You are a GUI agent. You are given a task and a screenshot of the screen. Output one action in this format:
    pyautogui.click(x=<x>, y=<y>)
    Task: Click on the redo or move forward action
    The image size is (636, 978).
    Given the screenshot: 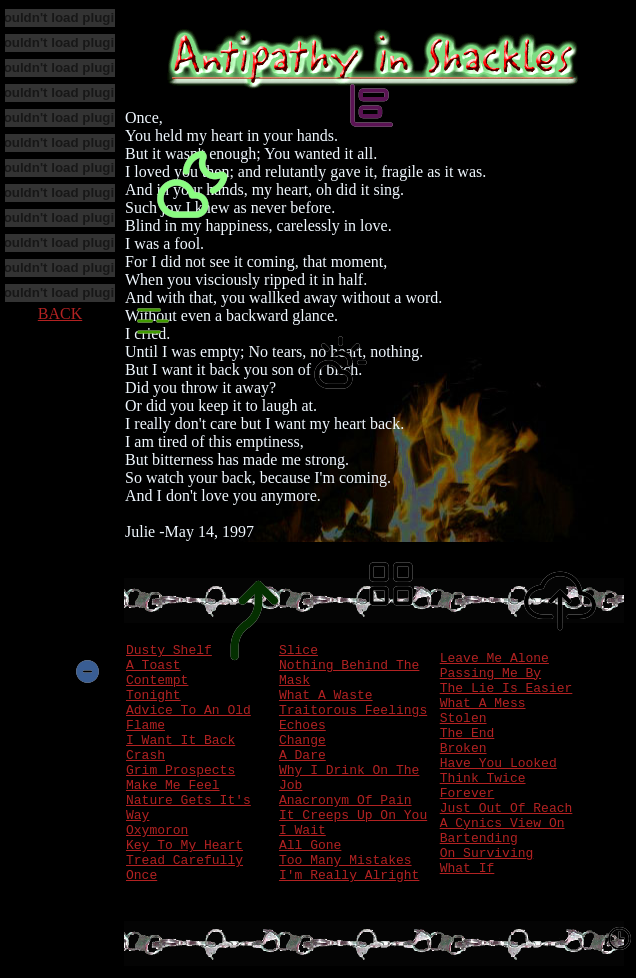 What is the action you would take?
    pyautogui.click(x=250, y=620)
    